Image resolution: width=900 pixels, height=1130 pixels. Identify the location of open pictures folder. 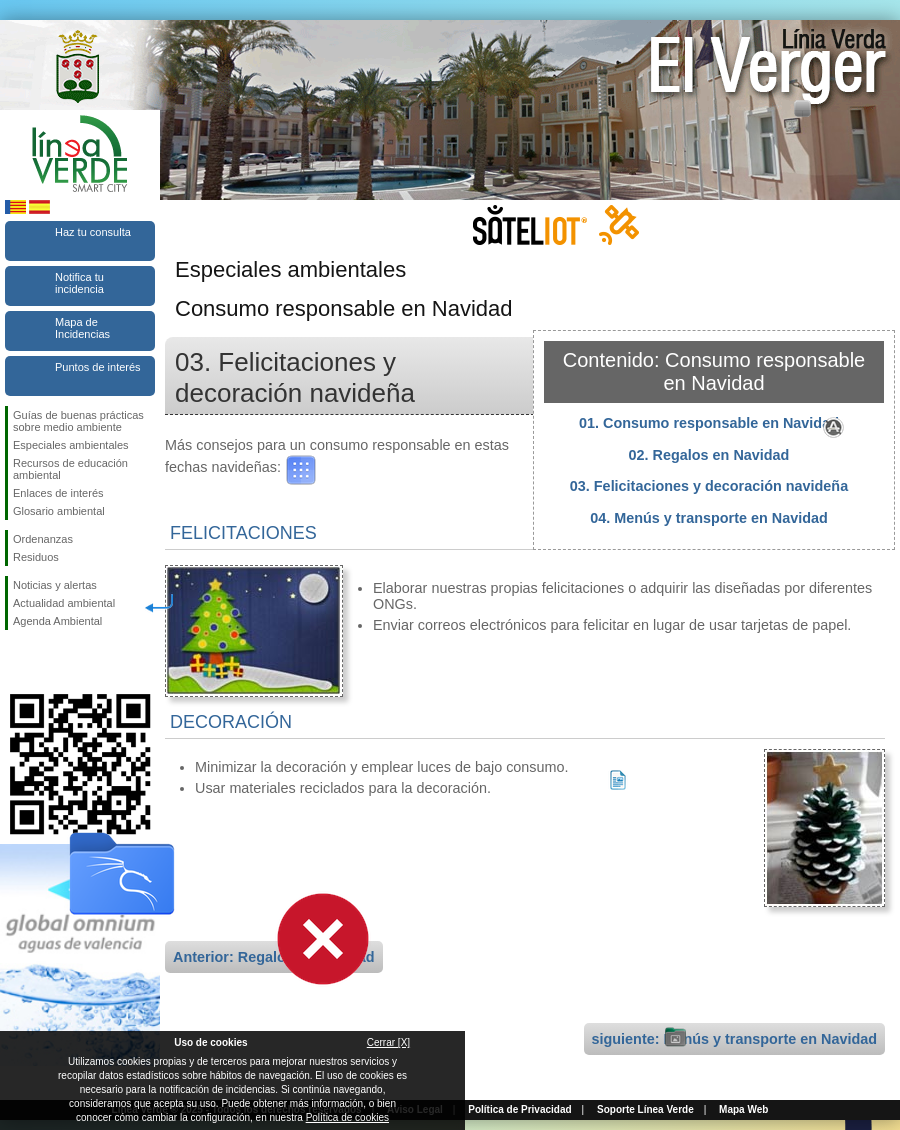
(675, 1036).